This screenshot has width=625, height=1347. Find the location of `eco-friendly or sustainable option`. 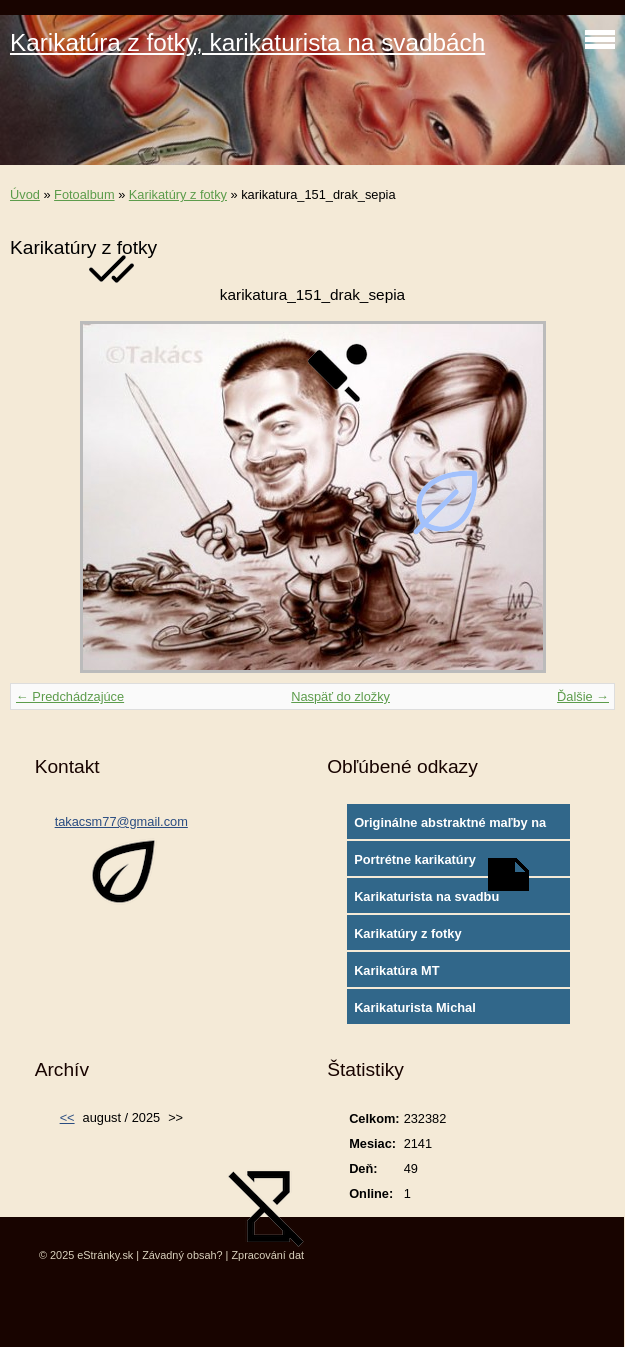

eco-friendly or sustainable option is located at coordinates (445, 502).